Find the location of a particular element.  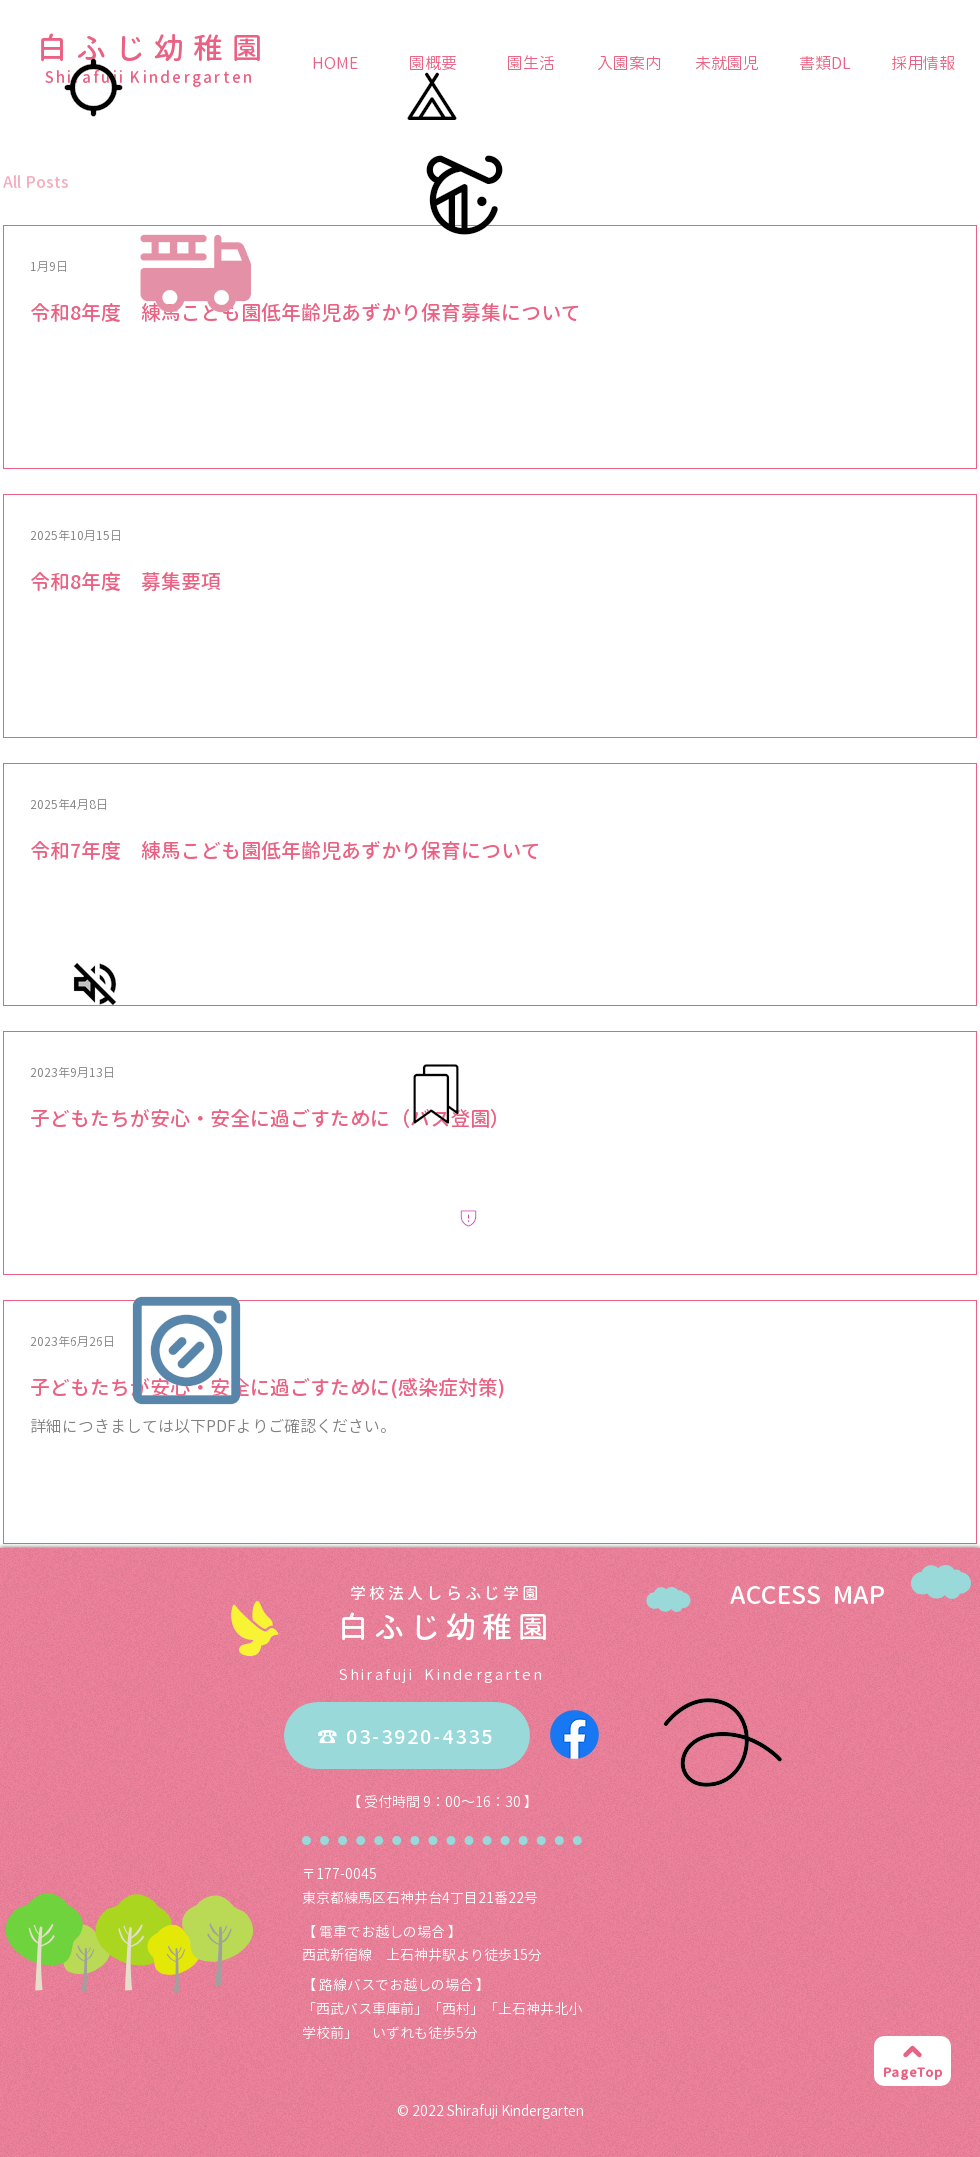

open The New York Times app is located at coordinates (464, 193).